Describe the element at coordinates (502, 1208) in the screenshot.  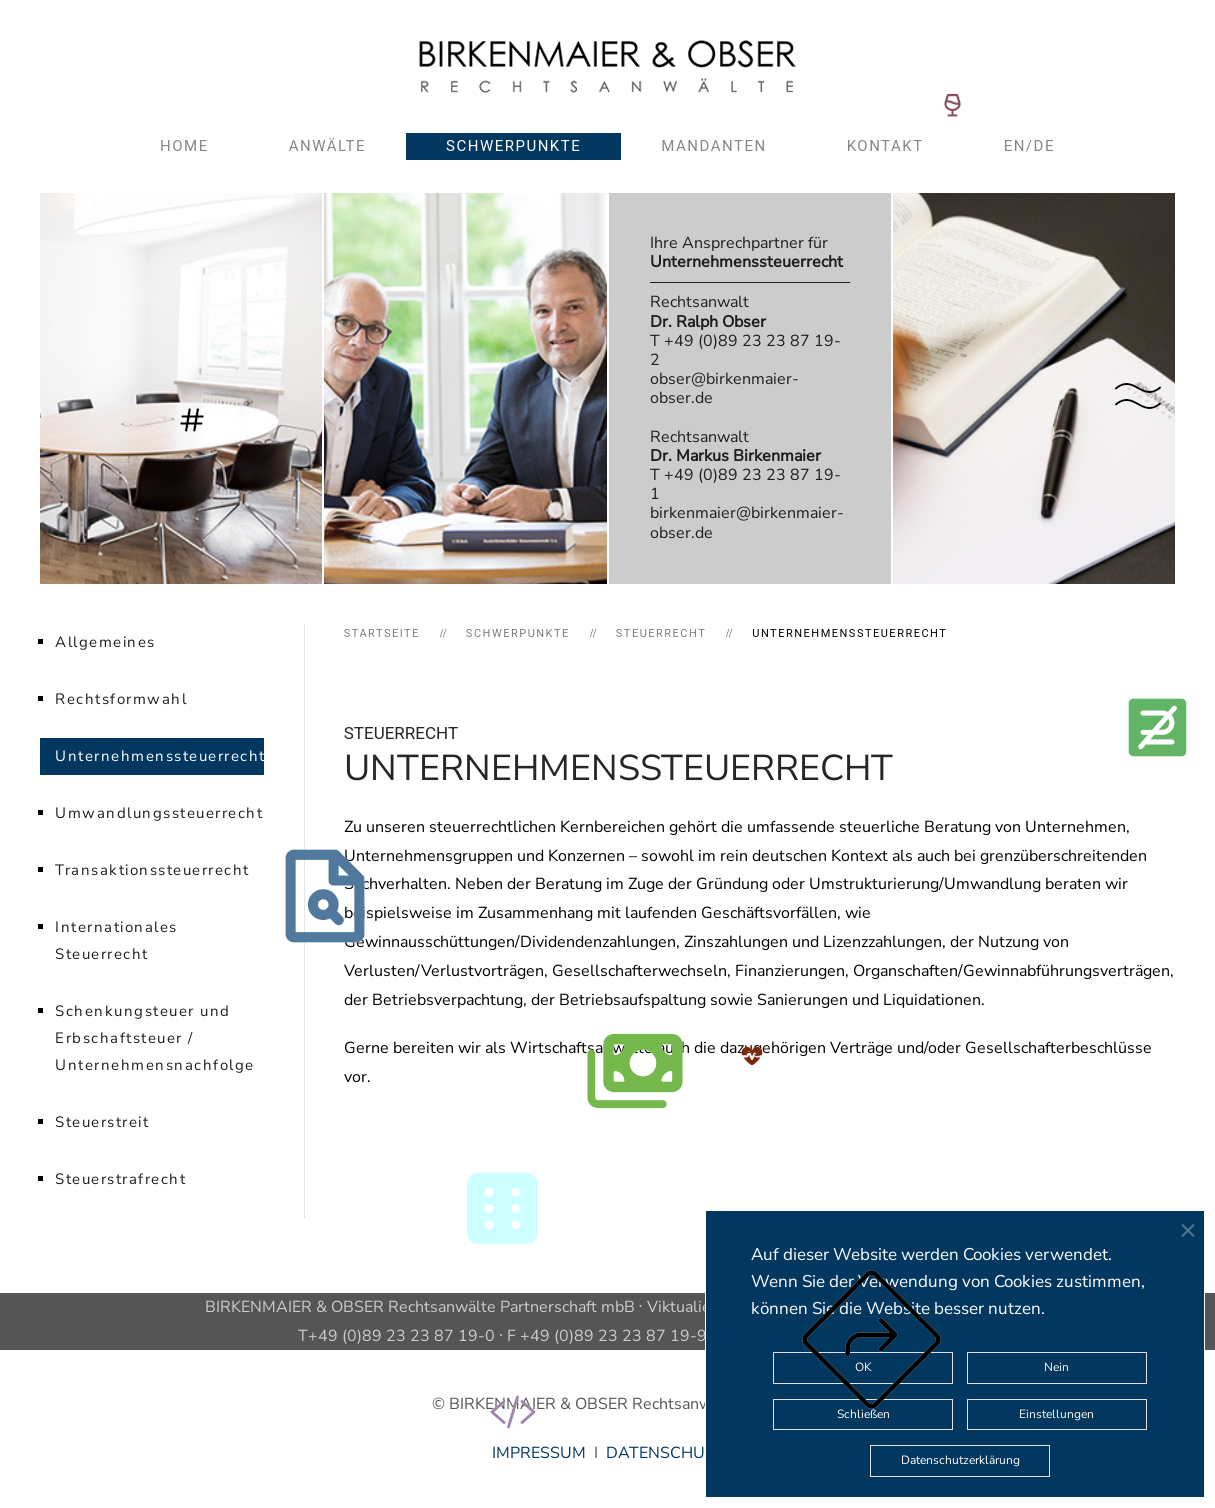
I see `randomize or shuffle content` at that location.